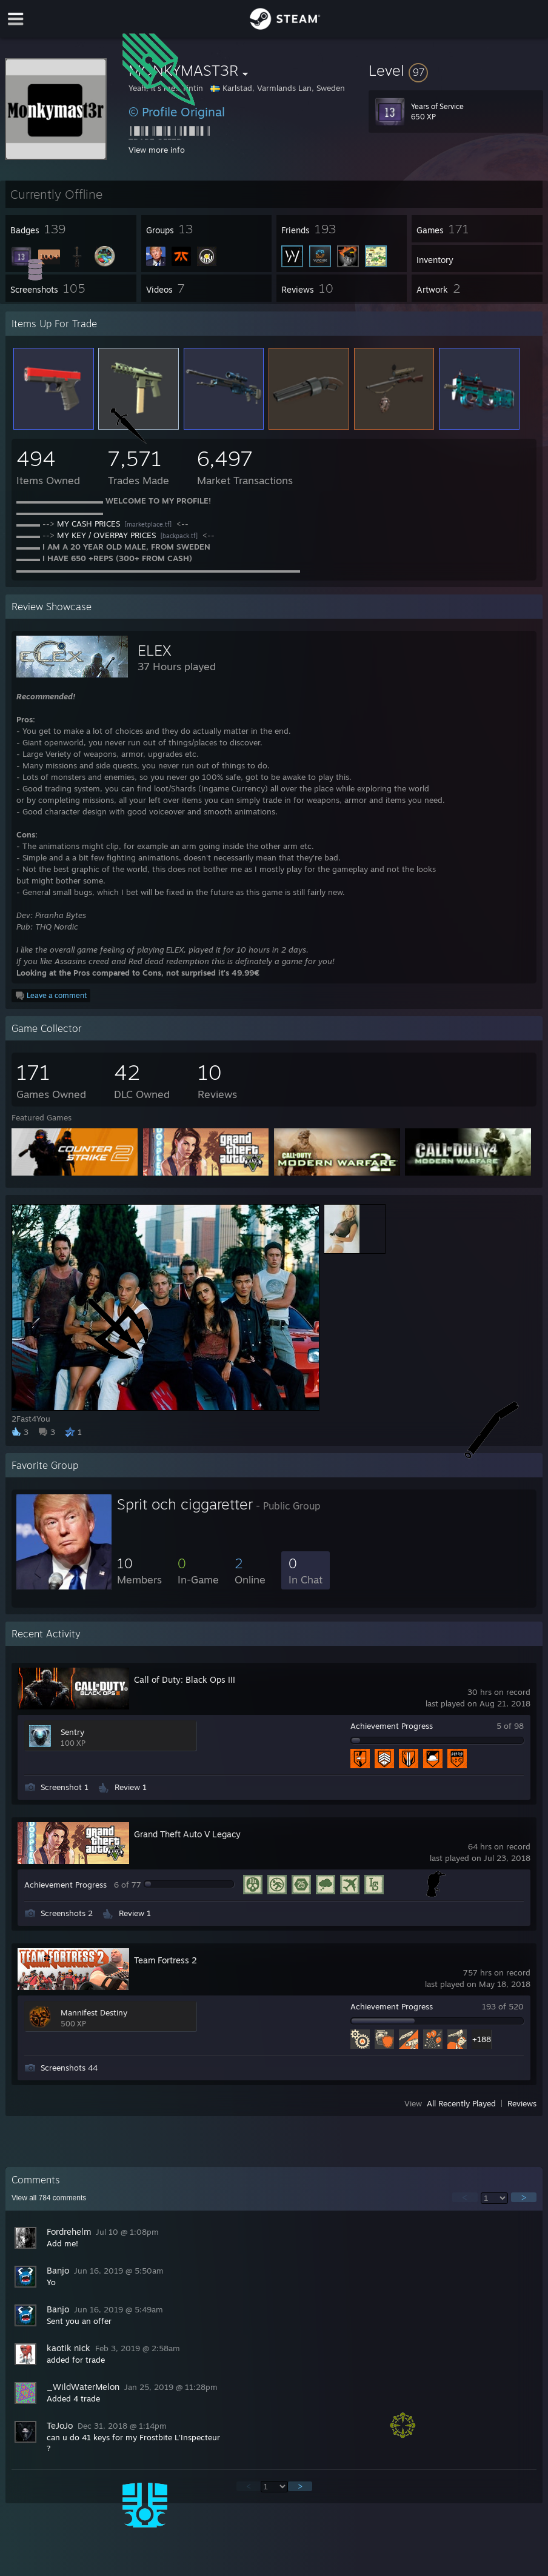  What do you see at coordinates (492, 1430) in the screenshot?
I see `select the lead pipe weapon in a mystery or detective game` at bounding box center [492, 1430].